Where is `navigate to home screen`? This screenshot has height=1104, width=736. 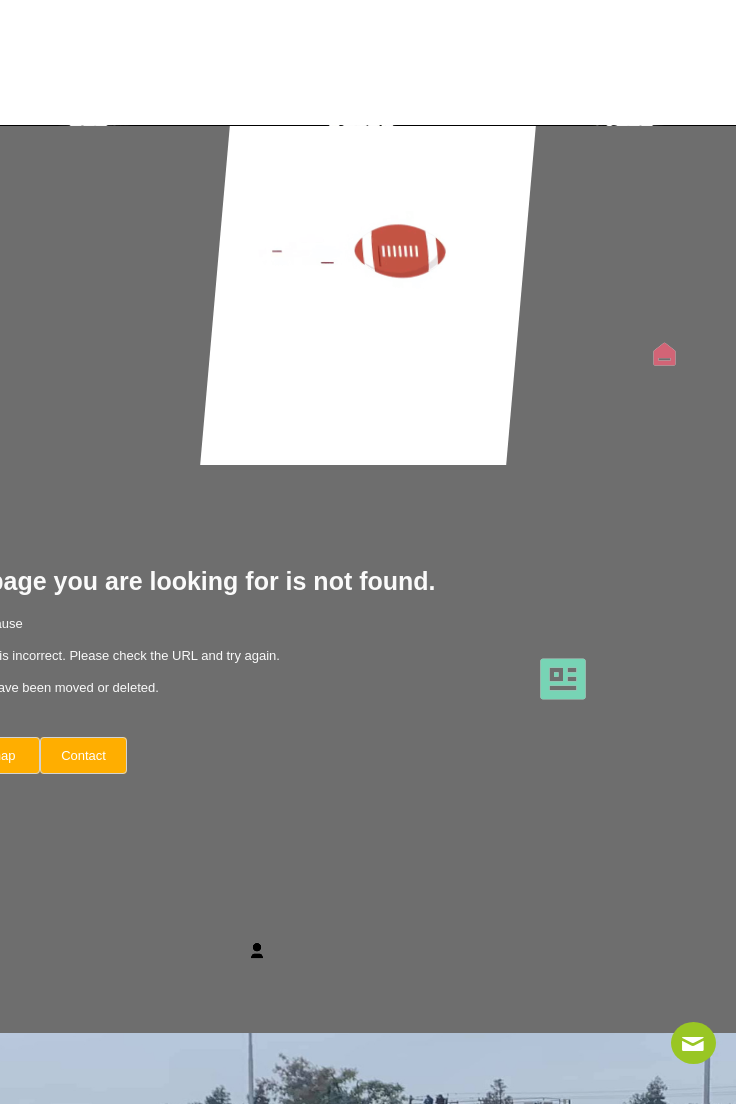
navigate to home screen is located at coordinates (664, 354).